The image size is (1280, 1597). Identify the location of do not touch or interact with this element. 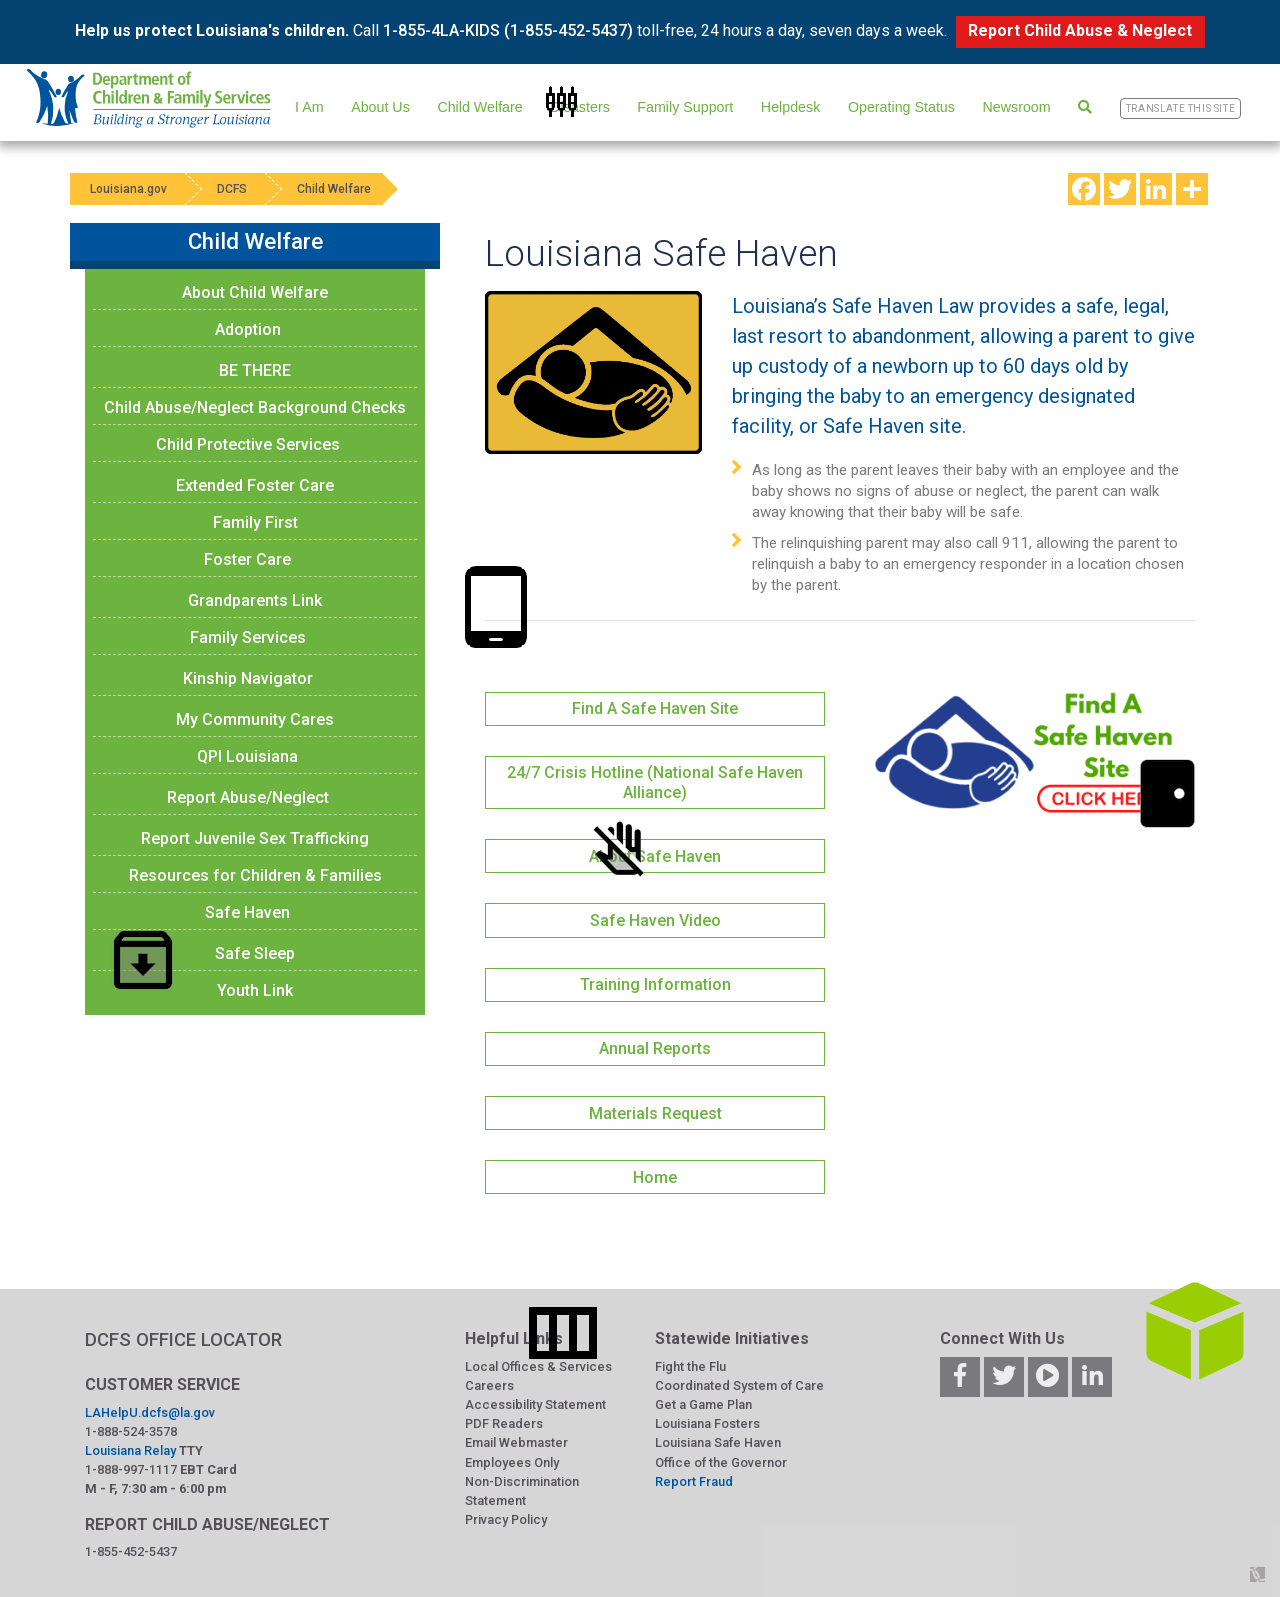
(620, 849).